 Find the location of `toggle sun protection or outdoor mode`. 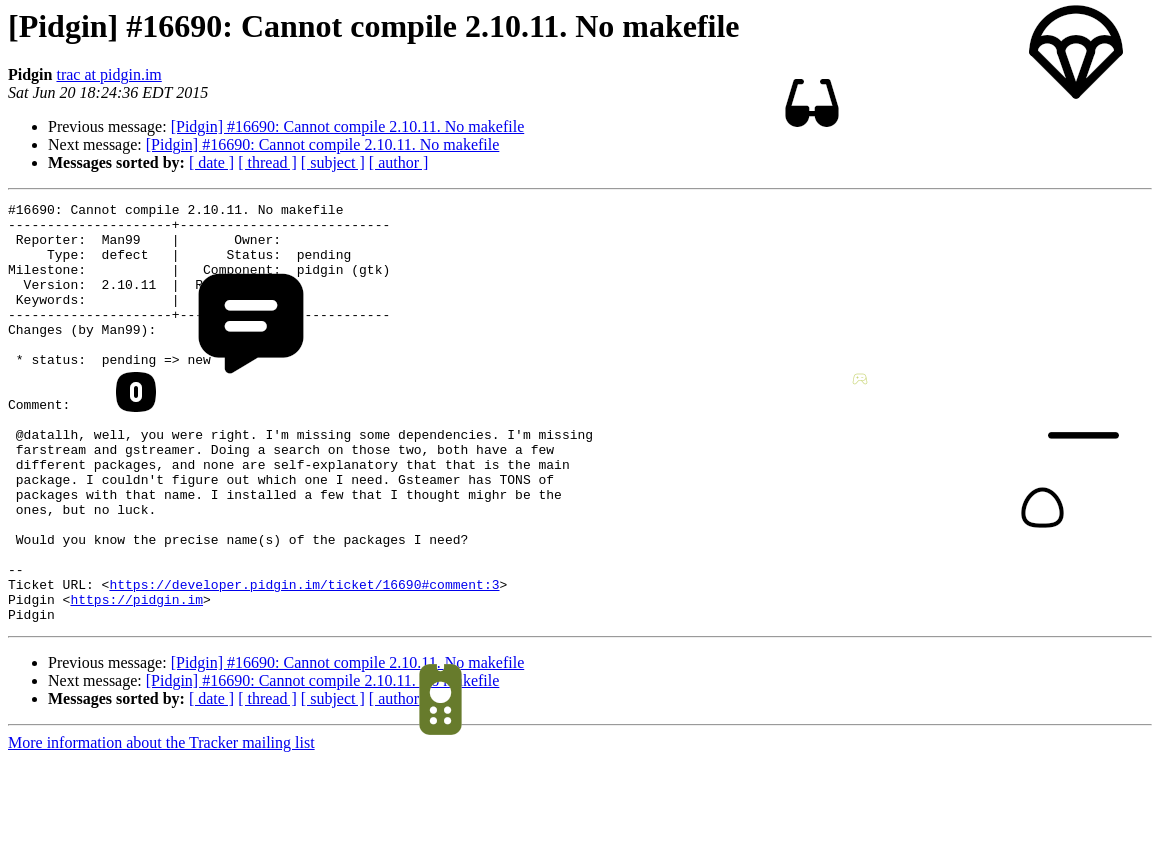

toggle sun protection or outdoor mode is located at coordinates (812, 103).